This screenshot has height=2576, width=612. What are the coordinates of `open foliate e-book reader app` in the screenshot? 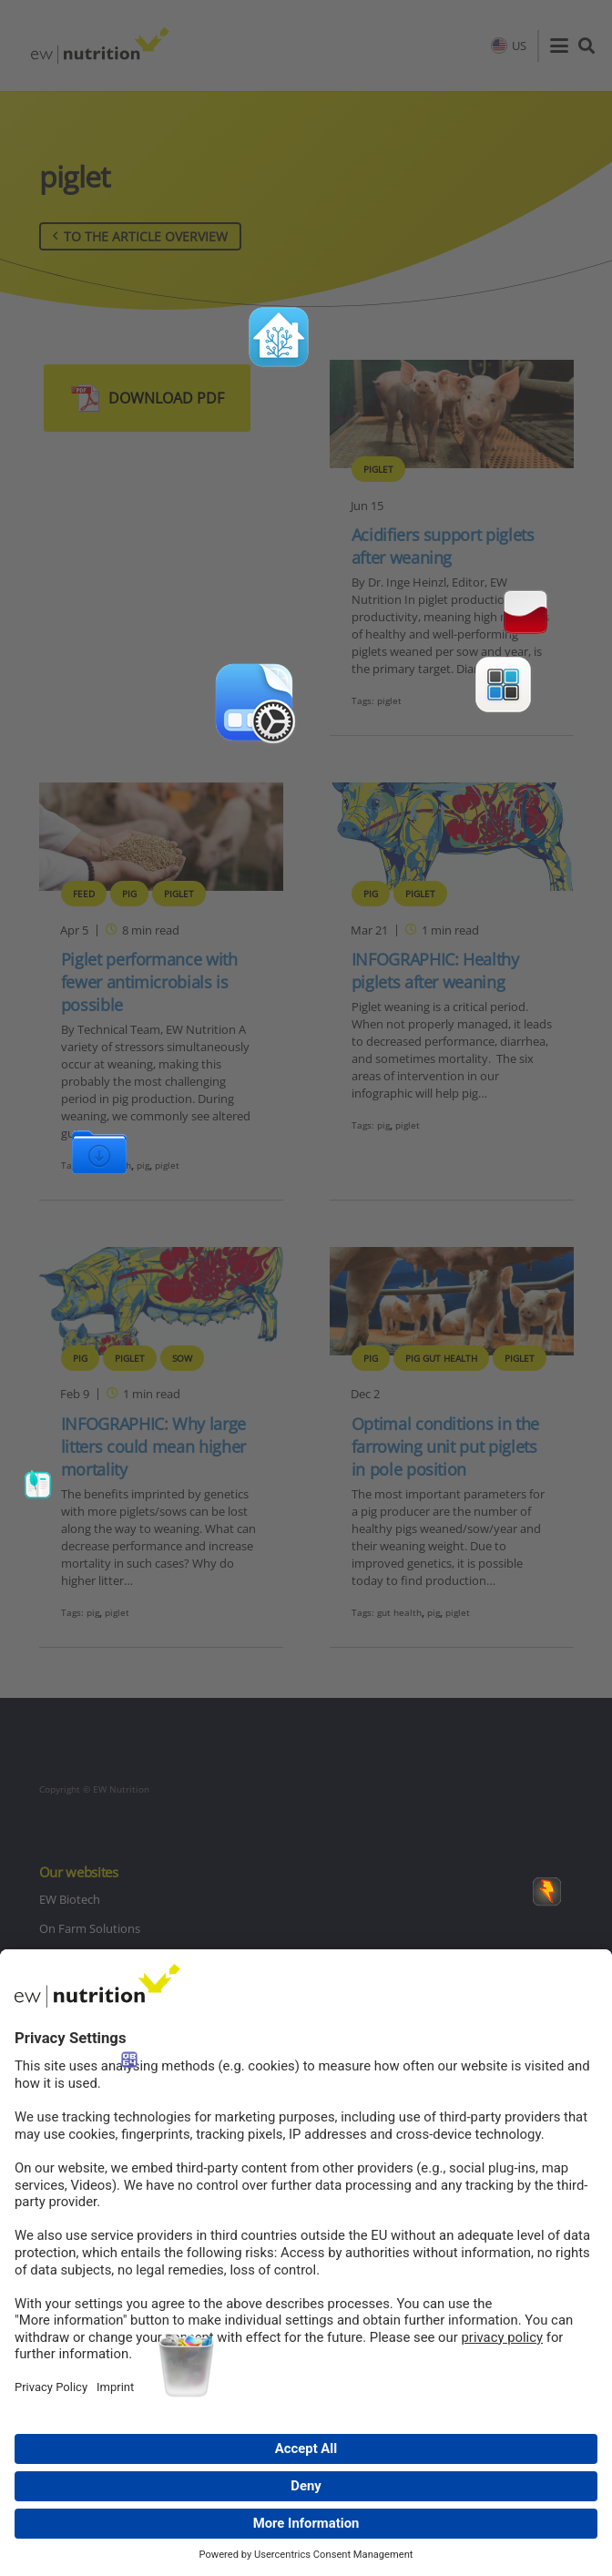 It's located at (37, 1485).